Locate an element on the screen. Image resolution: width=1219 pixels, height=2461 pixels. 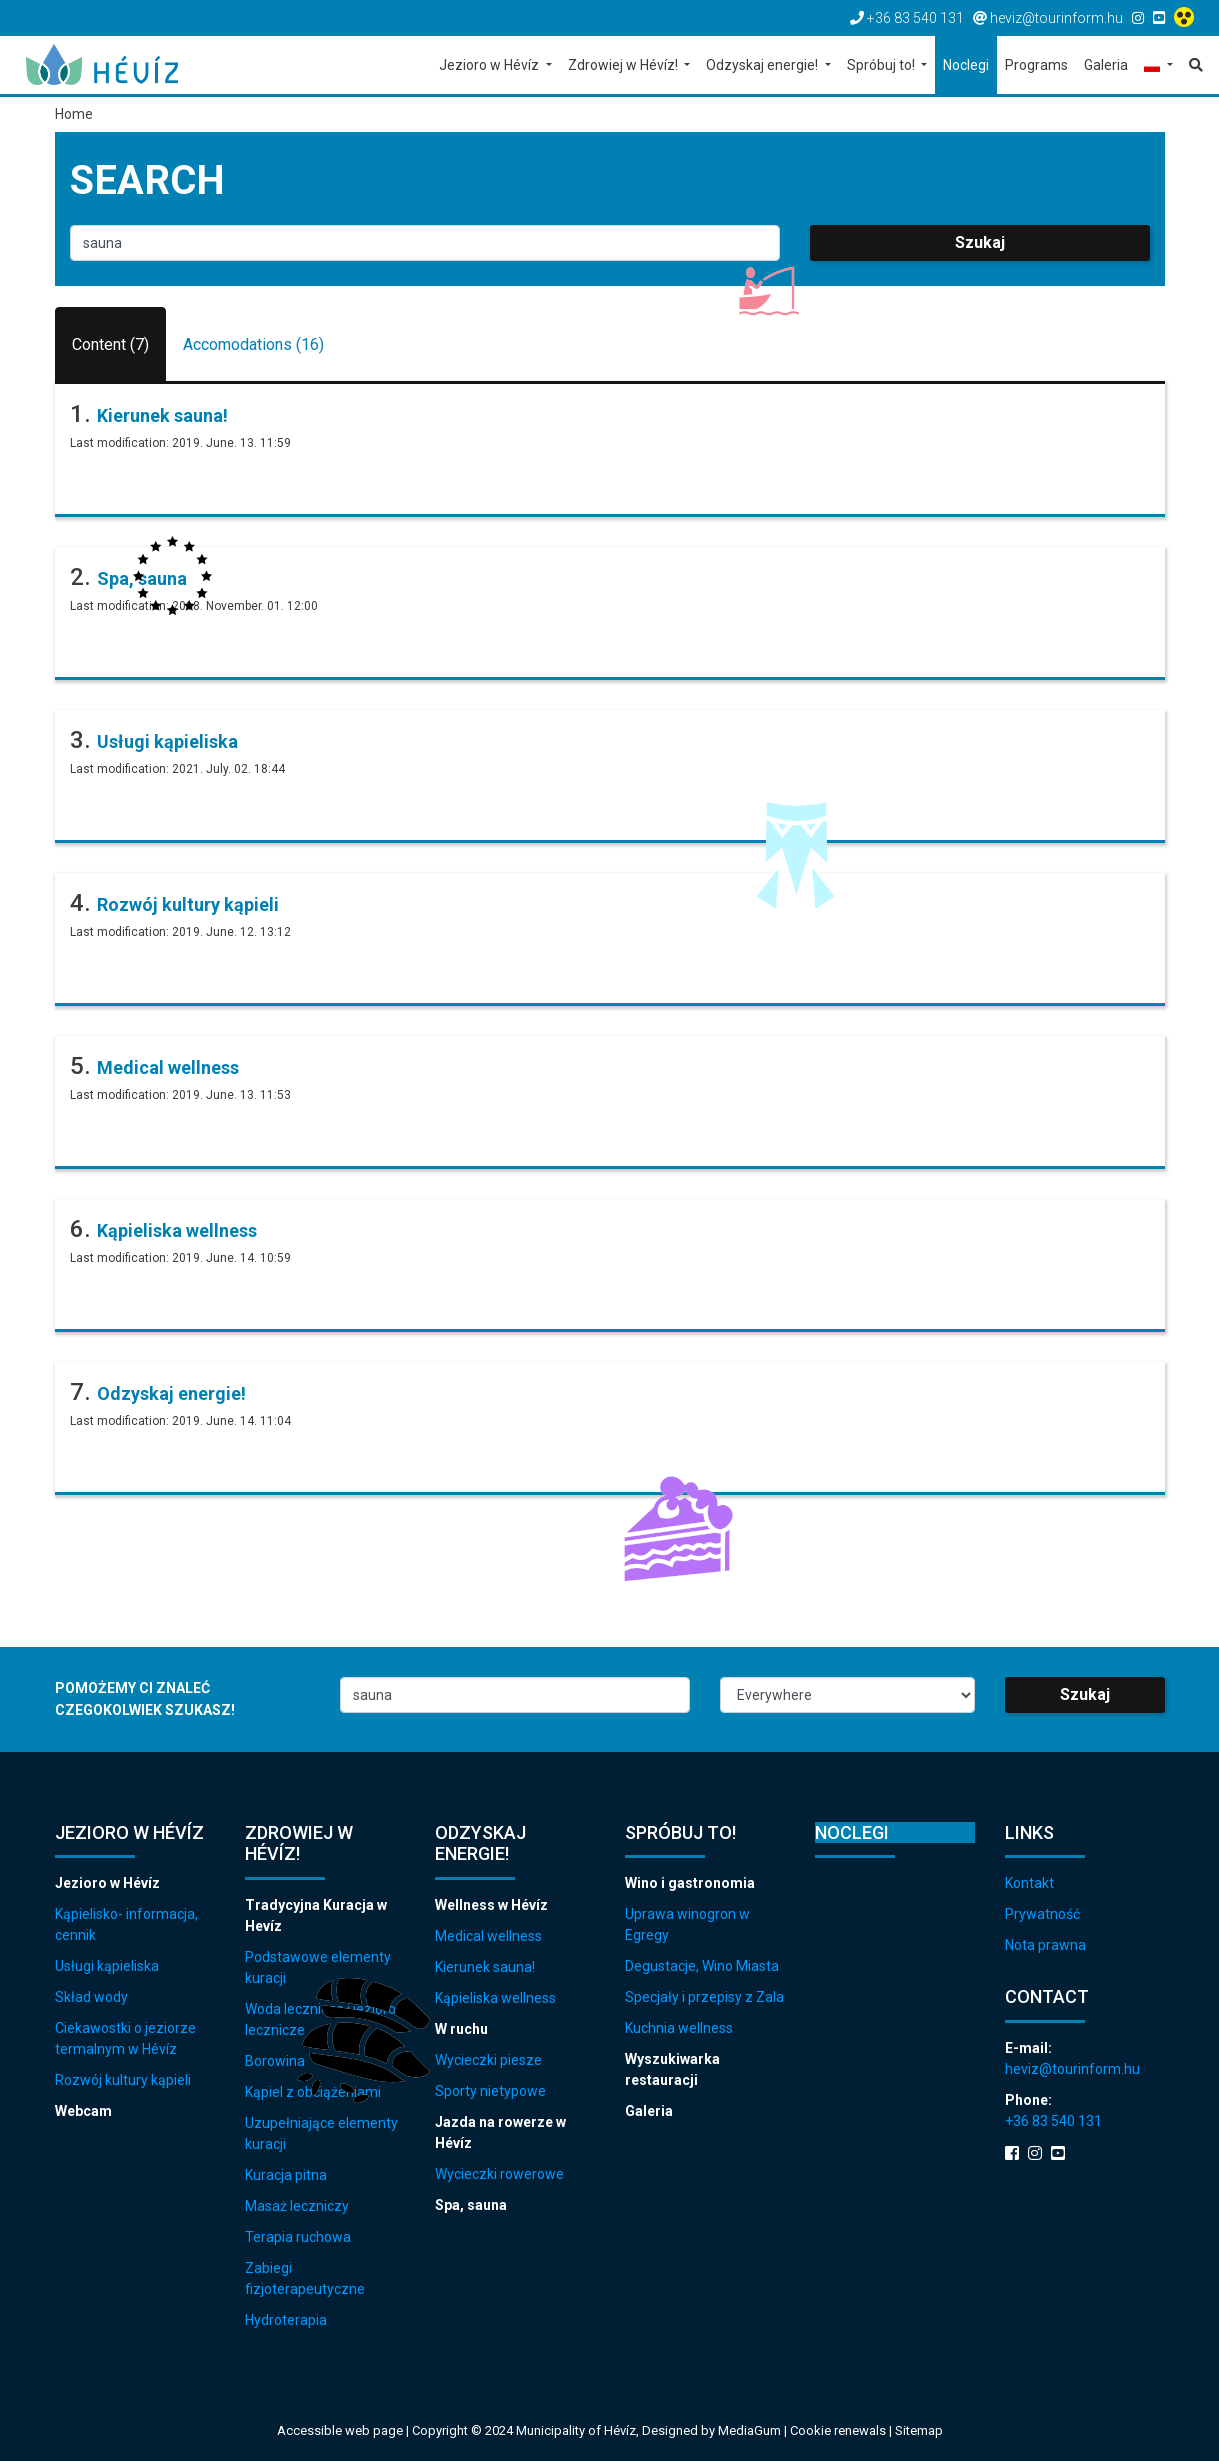
select european union as region or country is located at coordinates (172, 575).